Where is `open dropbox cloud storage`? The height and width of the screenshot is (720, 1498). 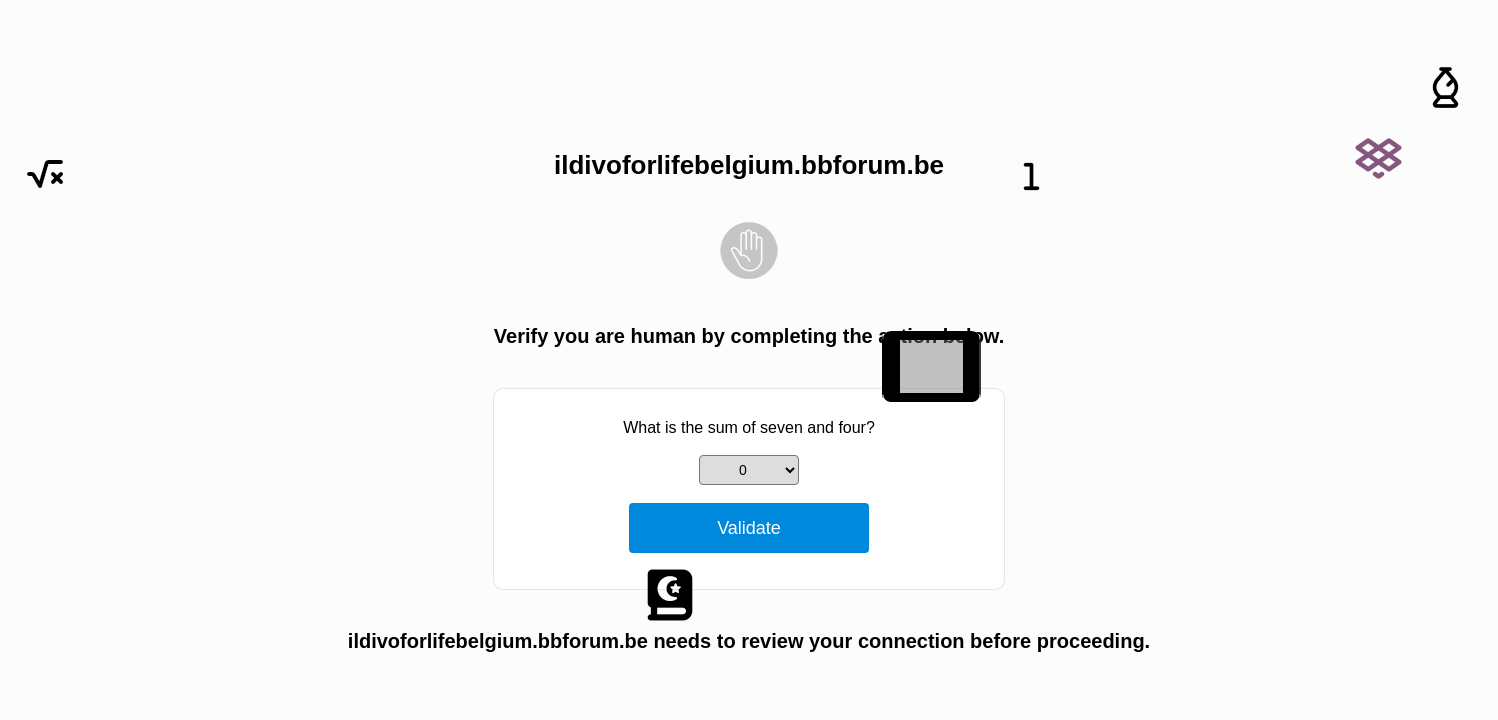
open dropbox cloud storage is located at coordinates (1378, 156).